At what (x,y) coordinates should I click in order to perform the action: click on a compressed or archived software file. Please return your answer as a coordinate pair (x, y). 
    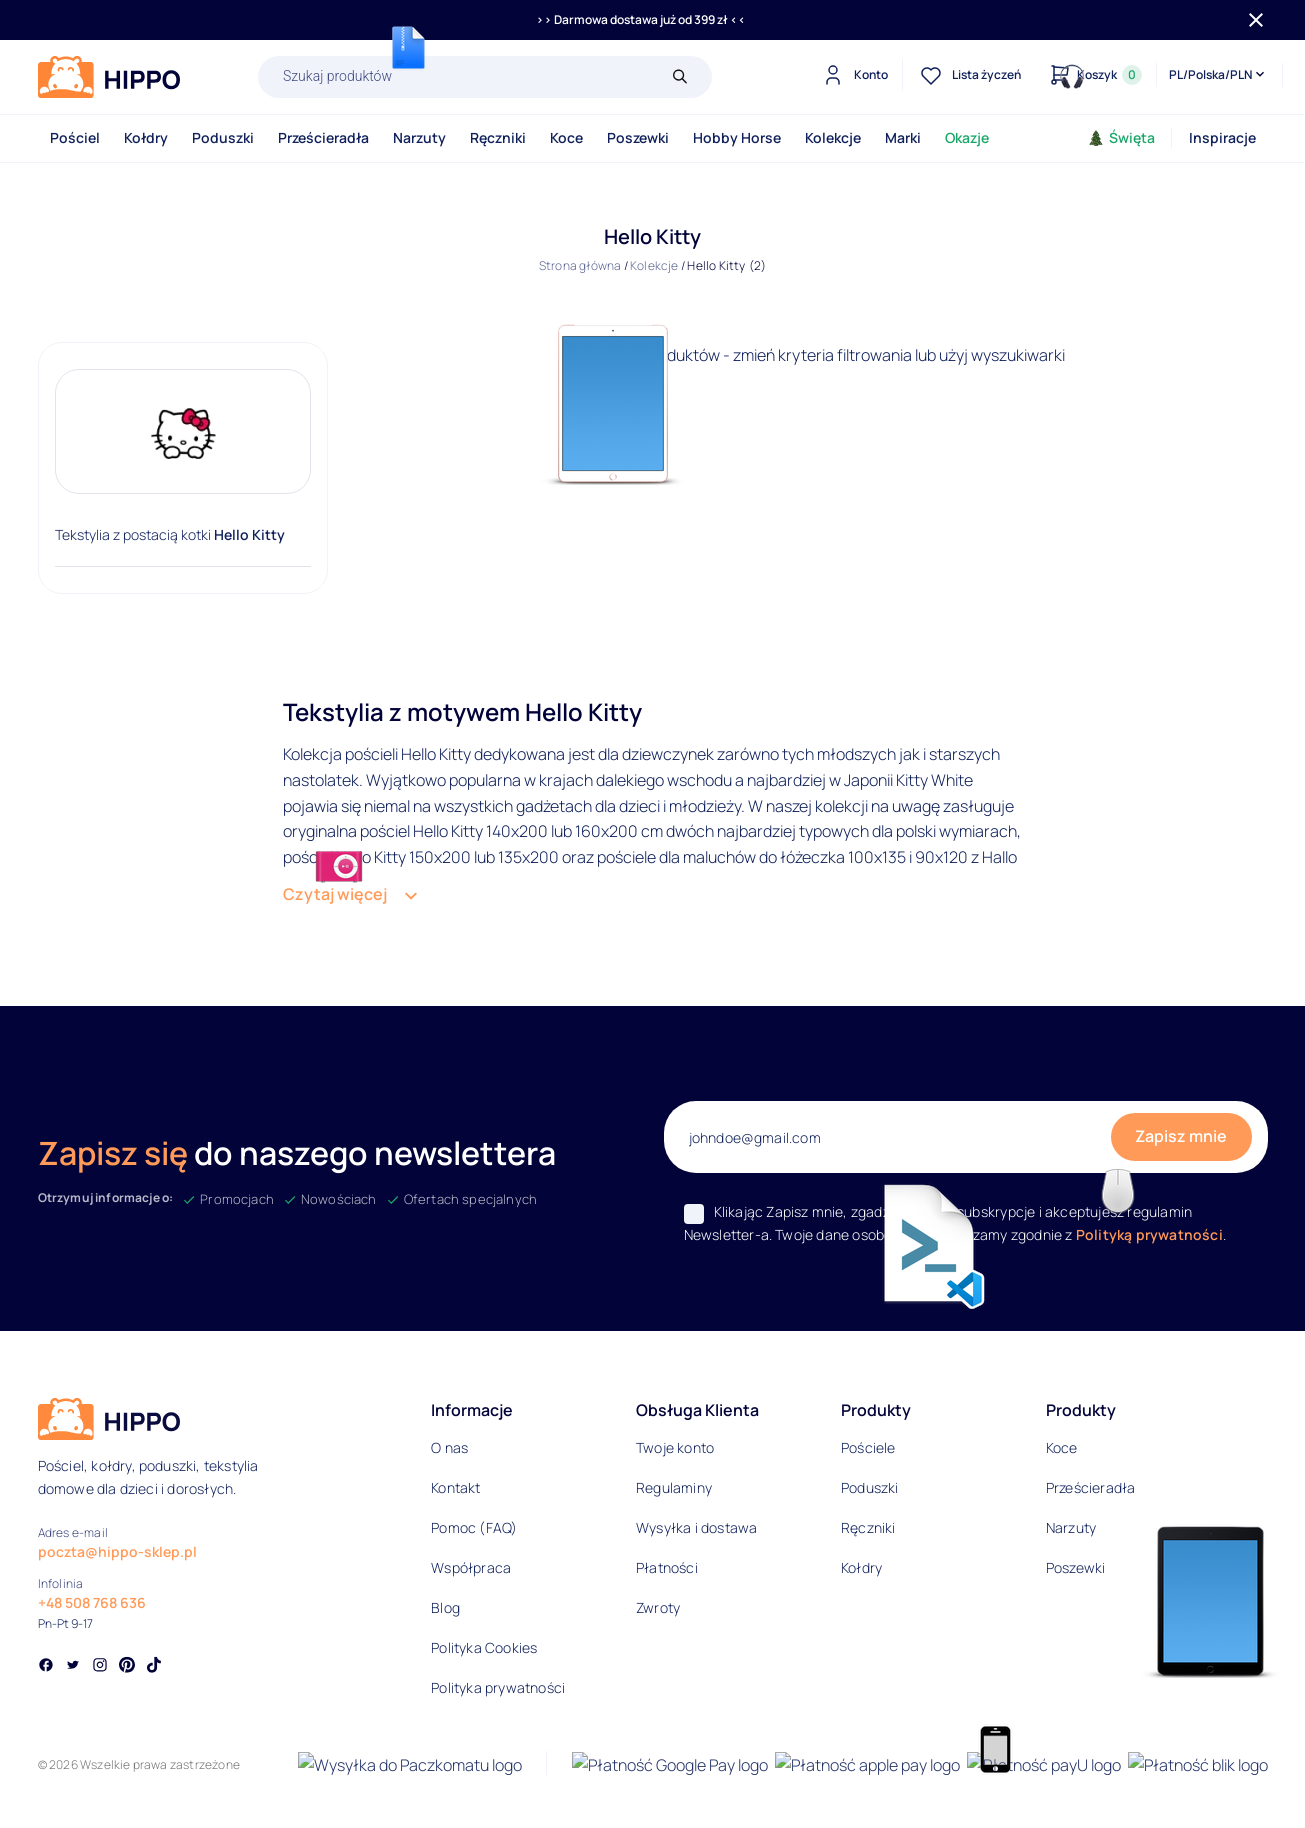
    Looking at the image, I should click on (408, 48).